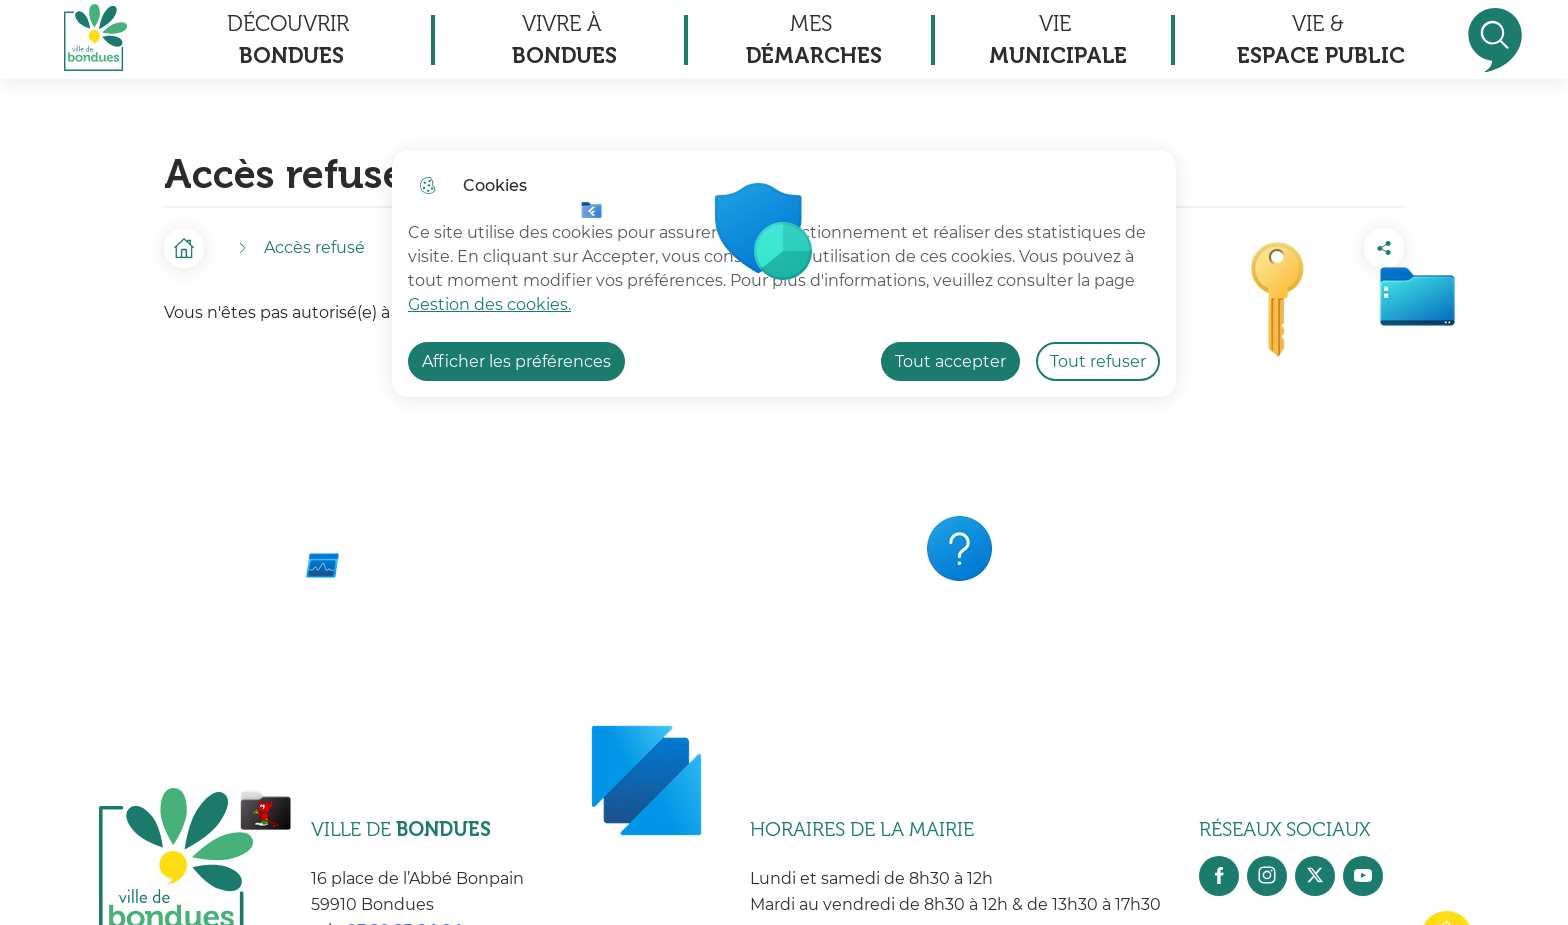 The image size is (1568, 925). What do you see at coordinates (959, 548) in the screenshot?
I see `access help or support information` at bounding box center [959, 548].